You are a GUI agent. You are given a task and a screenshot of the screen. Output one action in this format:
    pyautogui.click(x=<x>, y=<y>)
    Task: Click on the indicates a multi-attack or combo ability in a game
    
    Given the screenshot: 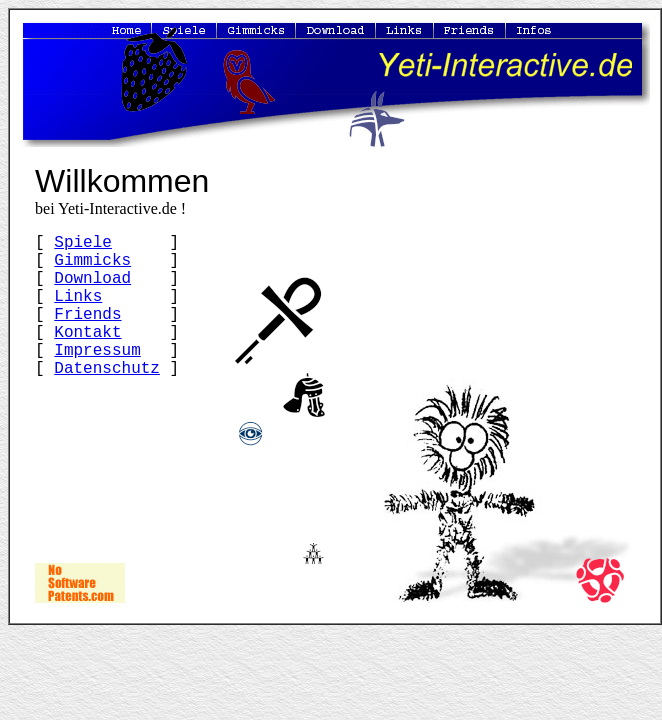 What is the action you would take?
    pyautogui.click(x=600, y=580)
    